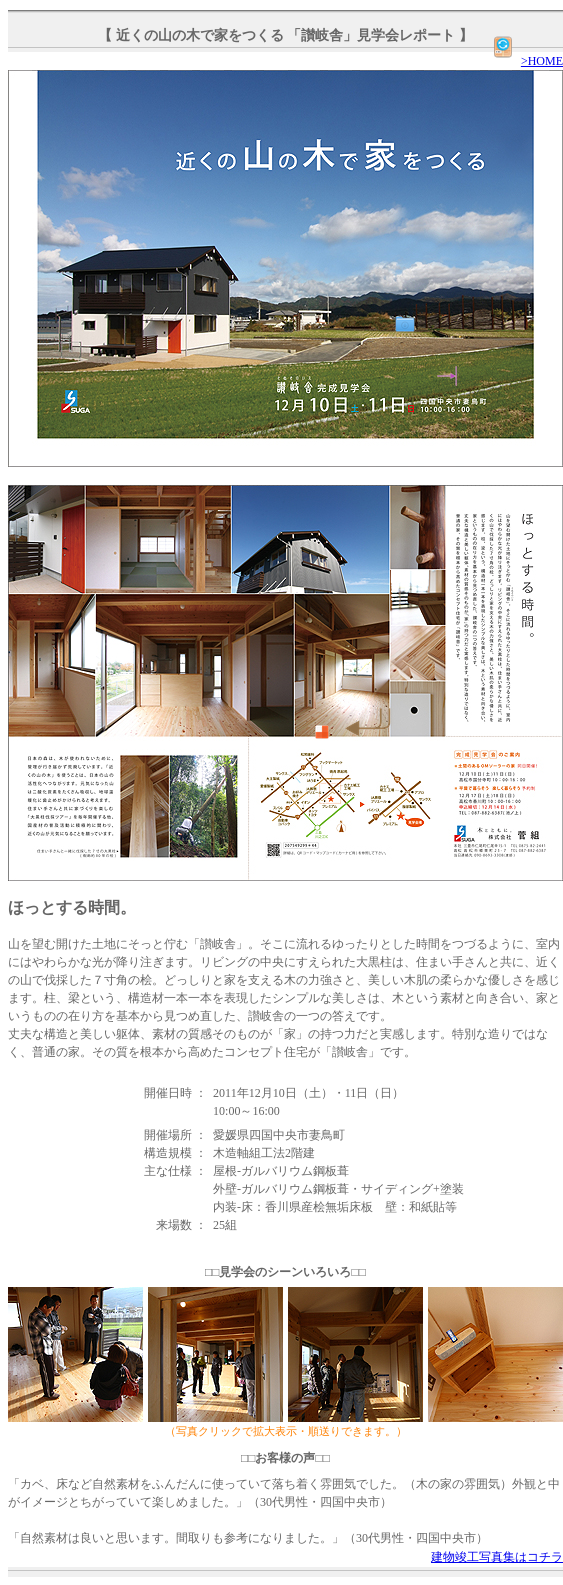 This screenshot has height=1585, width=563. What do you see at coordinates (447, 376) in the screenshot?
I see `jump to the last item or end of list` at bounding box center [447, 376].